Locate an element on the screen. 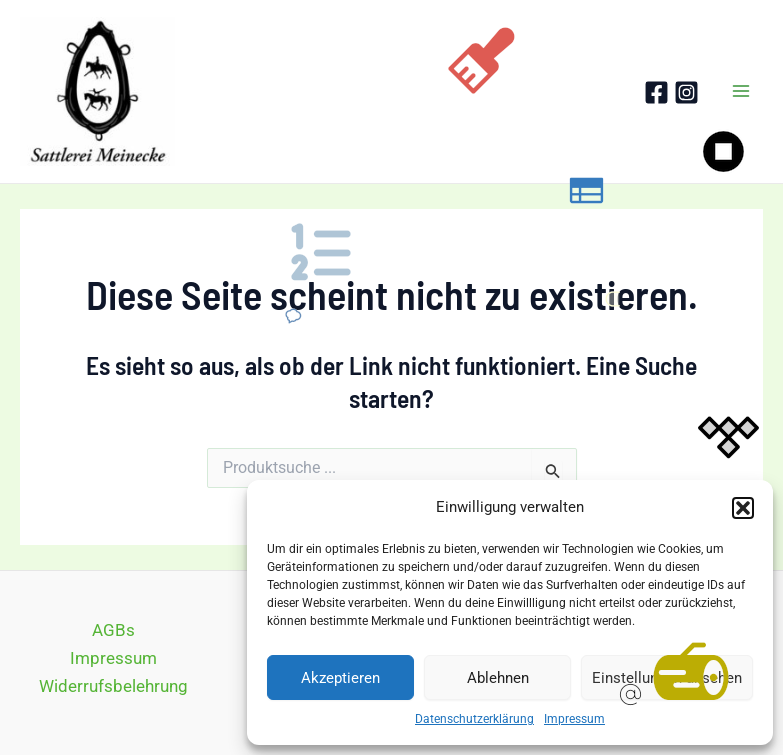 This screenshot has width=783, height=755. mention a user in a post or comment is located at coordinates (630, 694).